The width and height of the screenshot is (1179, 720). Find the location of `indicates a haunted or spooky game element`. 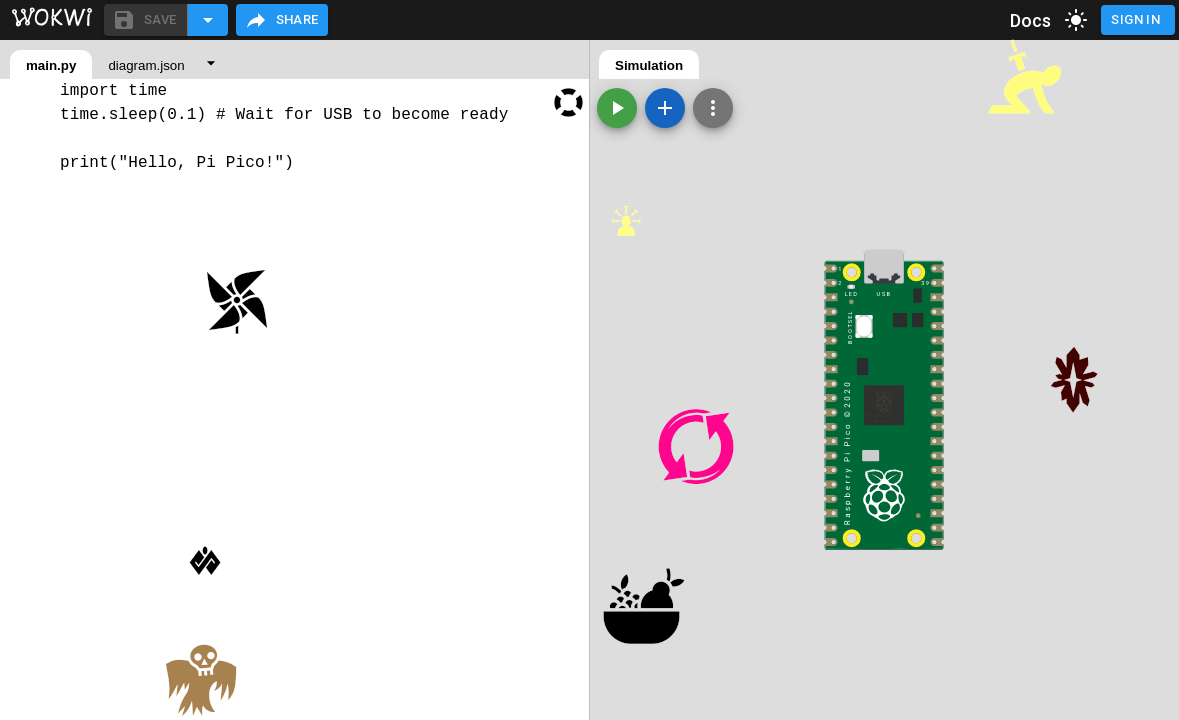

indicates a haunted or spooky game element is located at coordinates (201, 680).